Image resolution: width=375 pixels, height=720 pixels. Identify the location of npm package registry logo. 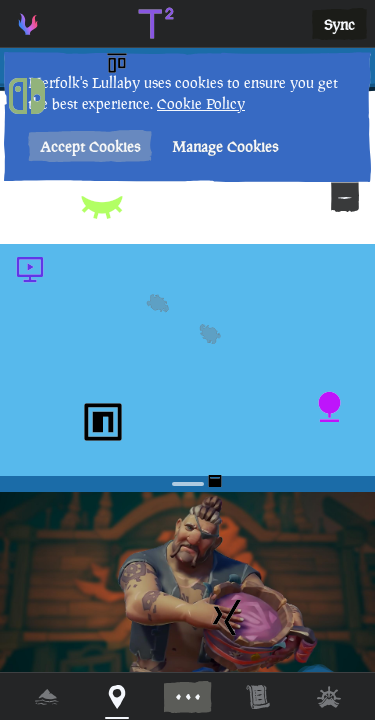
(103, 422).